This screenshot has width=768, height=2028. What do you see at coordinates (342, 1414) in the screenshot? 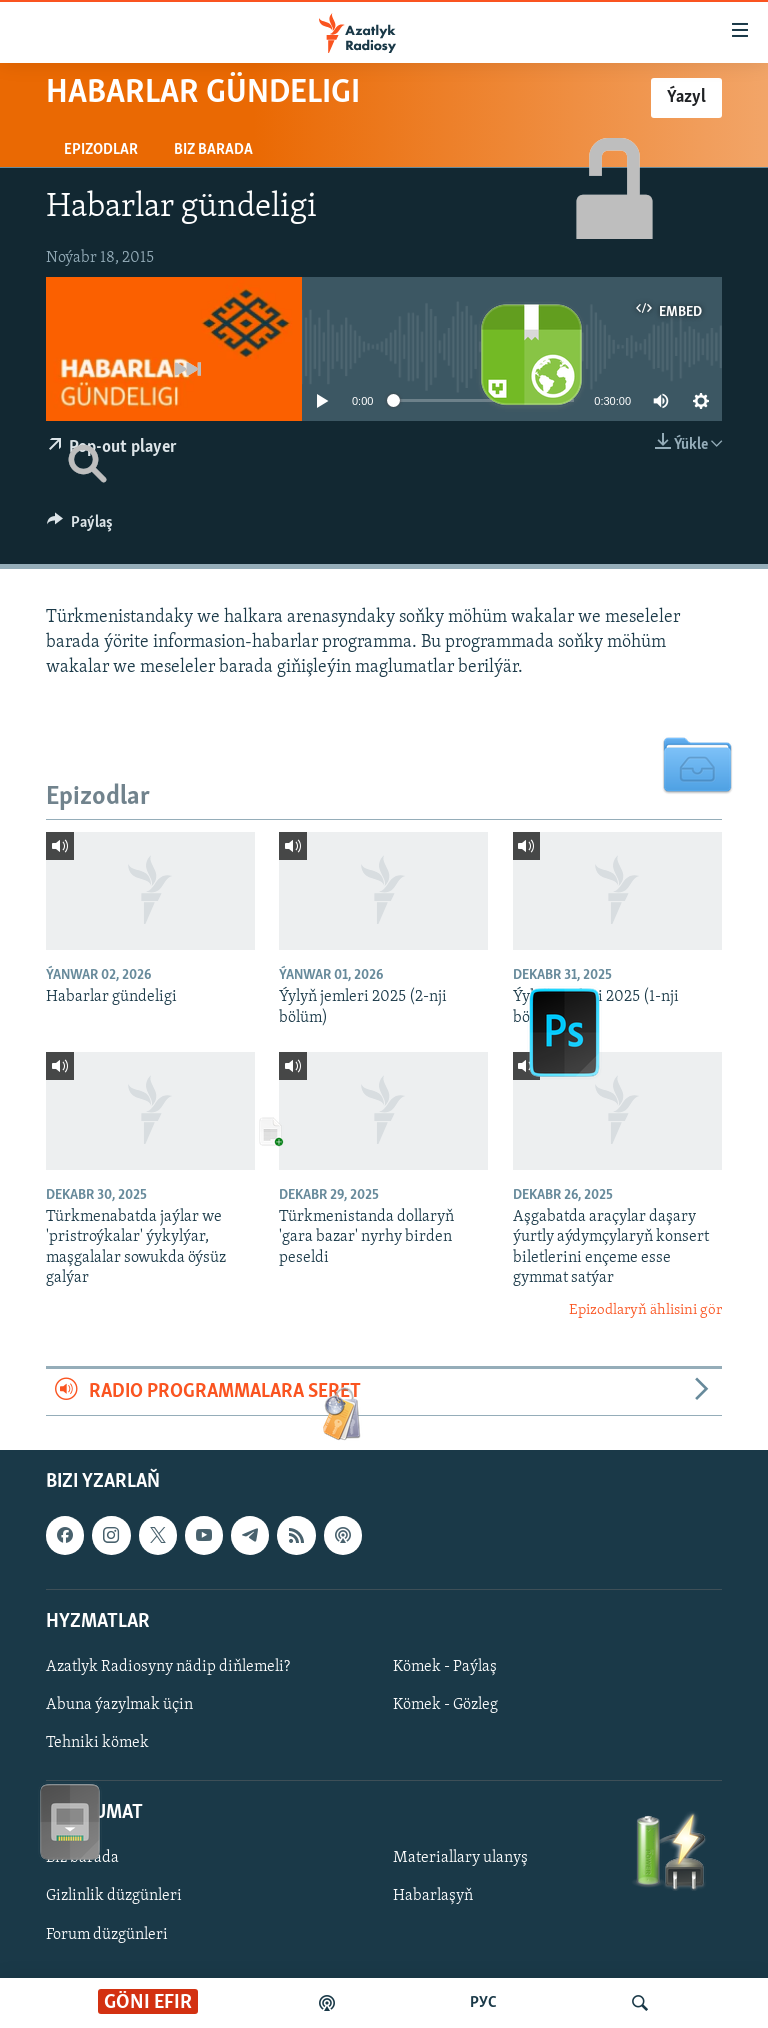
I see `view and manage kerberos authentication tickets` at bounding box center [342, 1414].